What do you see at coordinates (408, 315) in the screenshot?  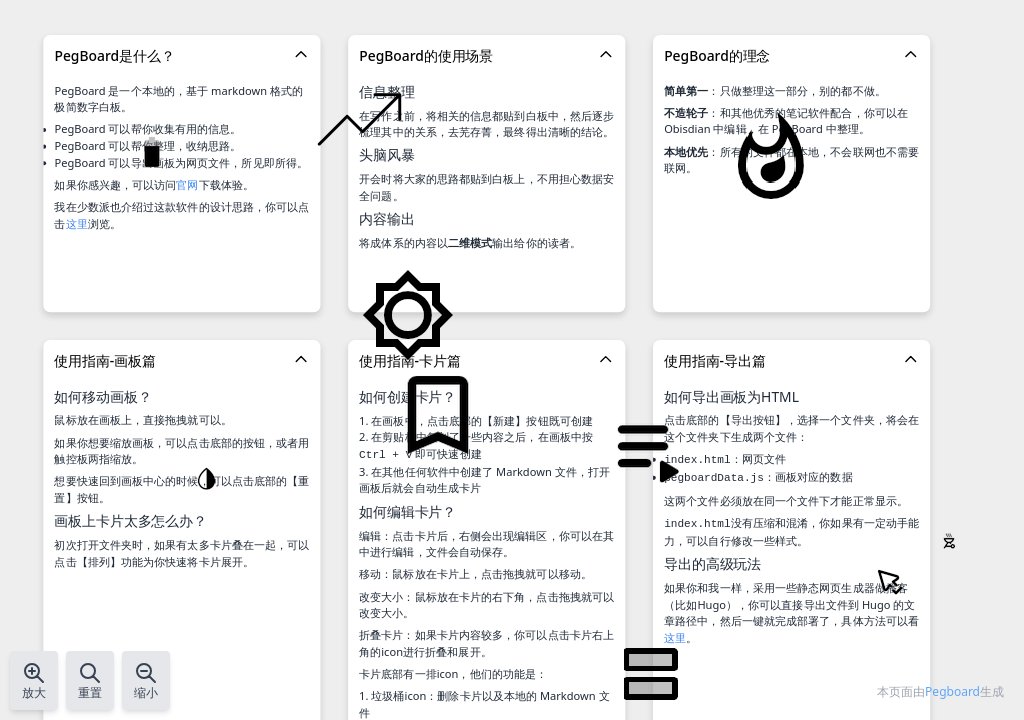 I see `adjust screen brightness to a lower level` at bounding box center [408, 315].